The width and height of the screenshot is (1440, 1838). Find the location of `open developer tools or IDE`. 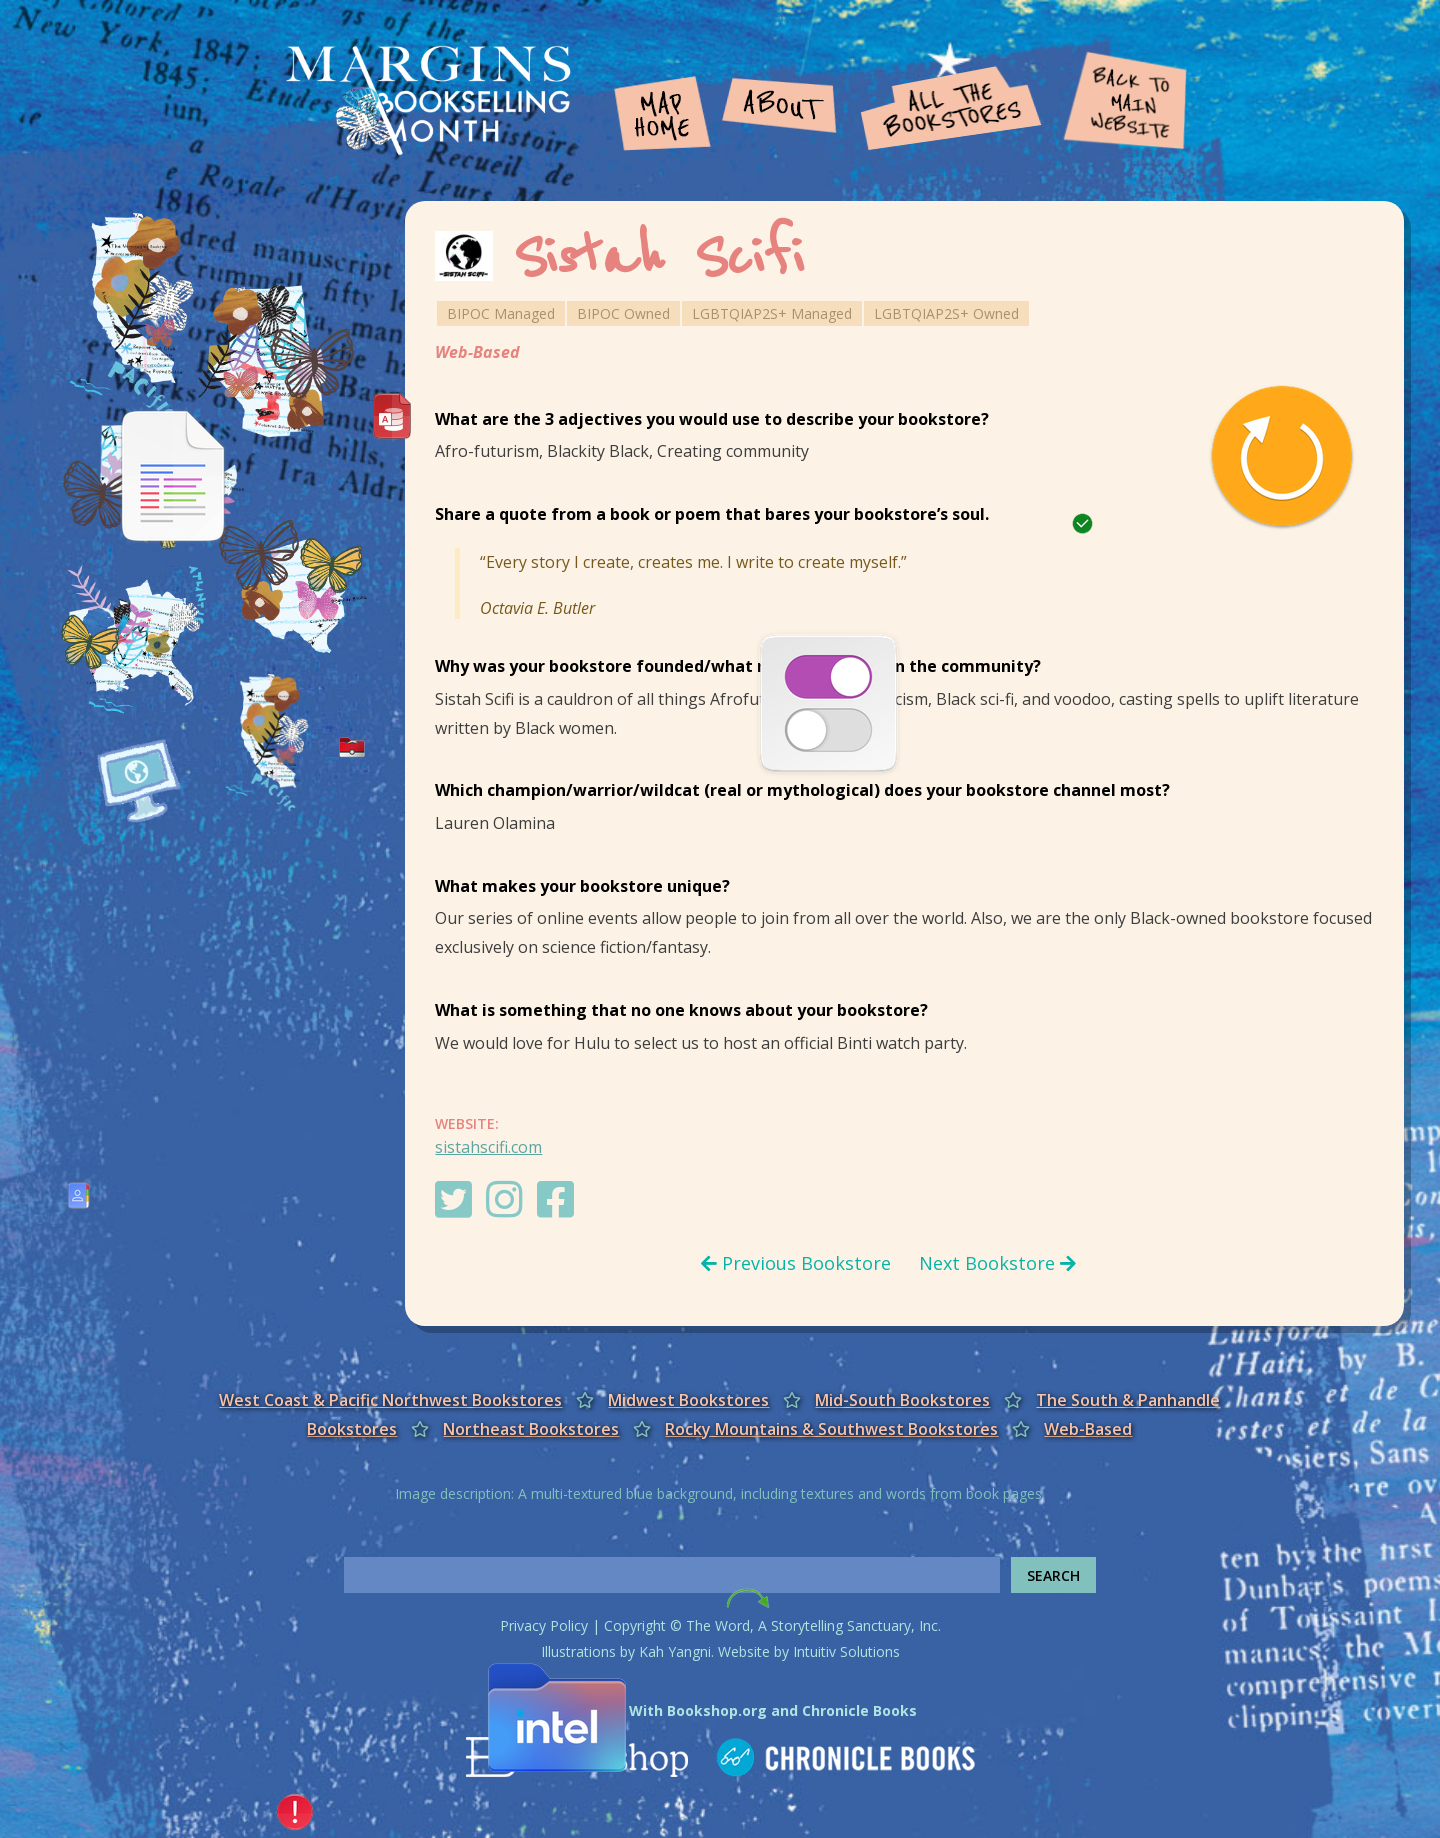

open developer tools or IDE is located at coordinates (173, 476).